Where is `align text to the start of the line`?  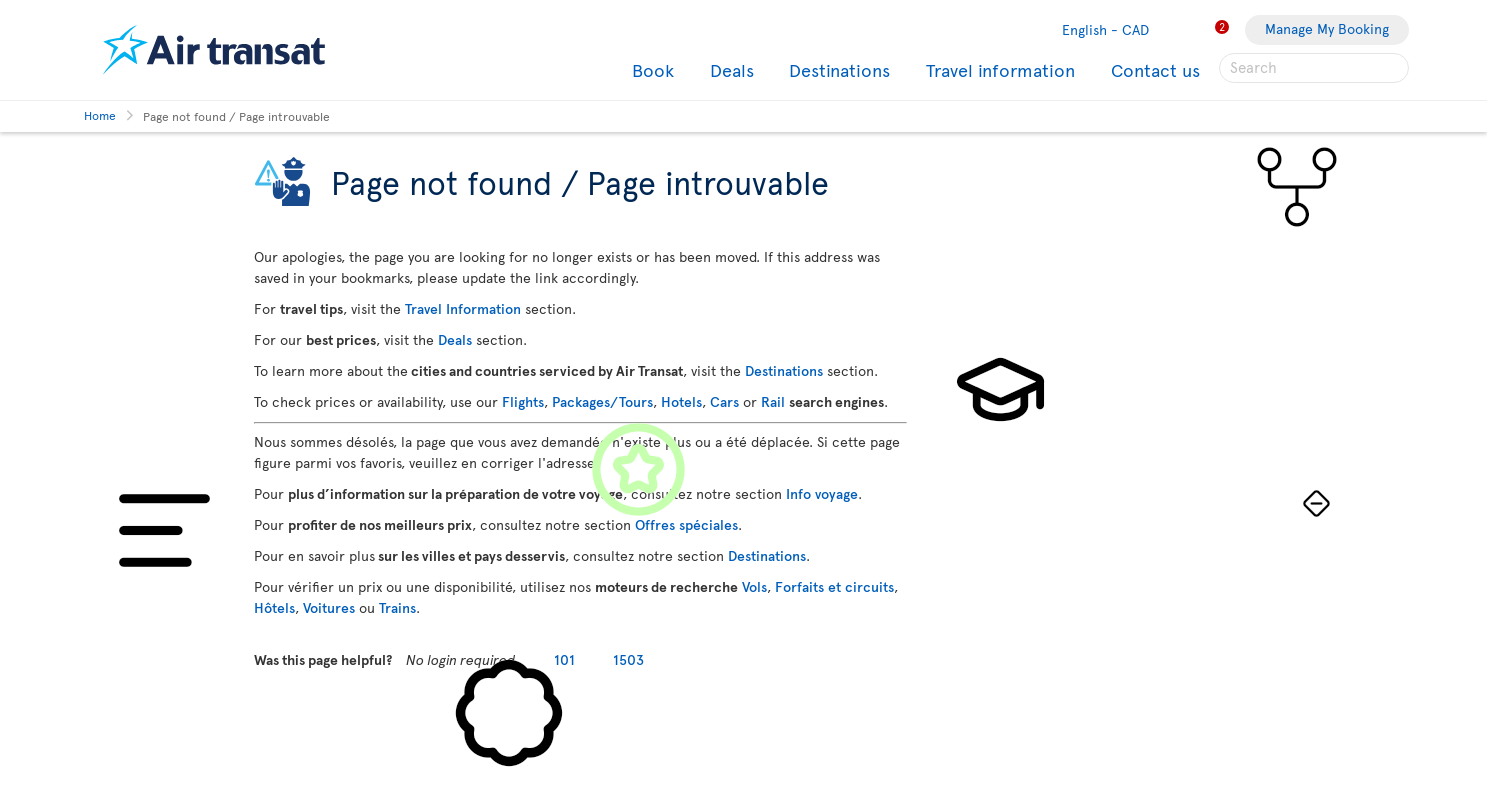
align text to the start of the line is located at coordinates (164, 530).